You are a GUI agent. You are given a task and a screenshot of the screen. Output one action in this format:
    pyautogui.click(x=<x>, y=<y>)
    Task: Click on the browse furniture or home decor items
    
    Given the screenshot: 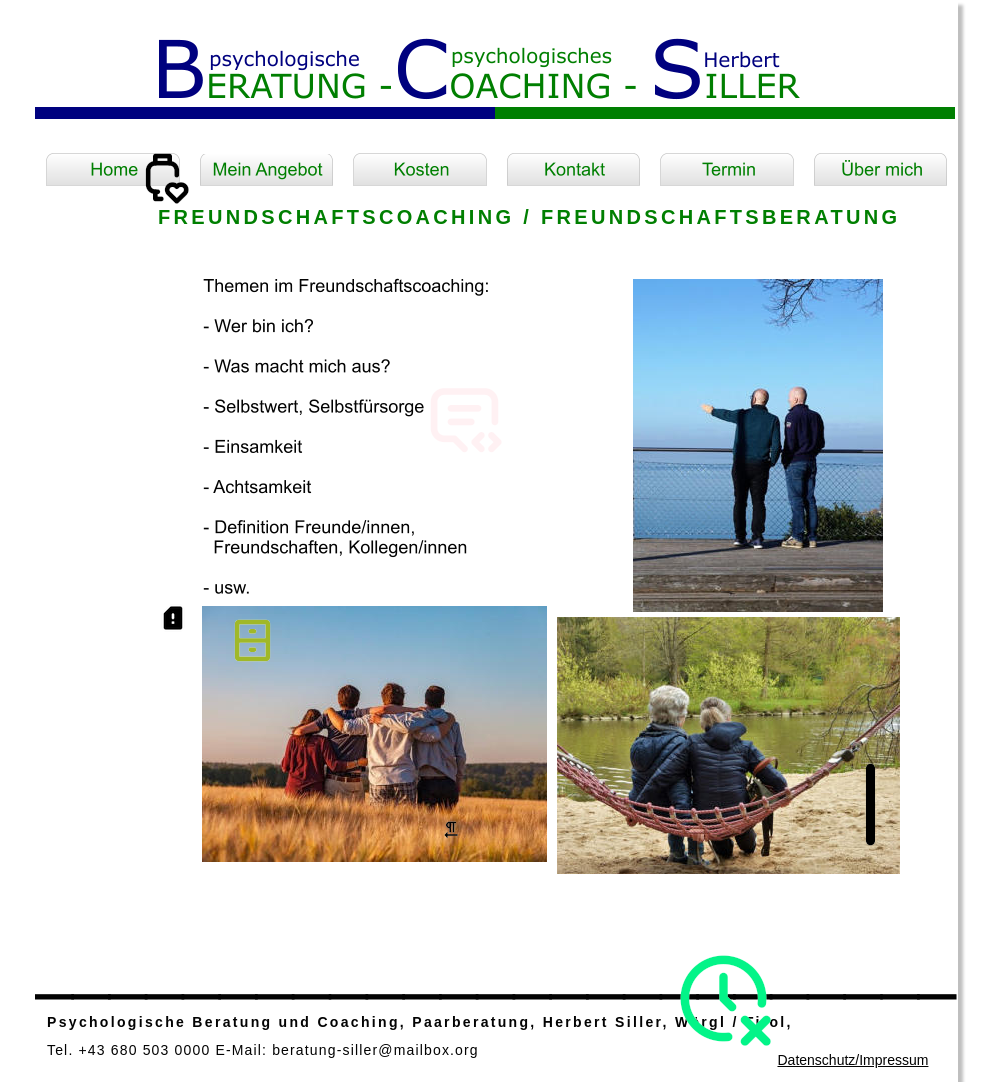 What is the action you would take?
    pyautogui.click(x=252, y=640)
    